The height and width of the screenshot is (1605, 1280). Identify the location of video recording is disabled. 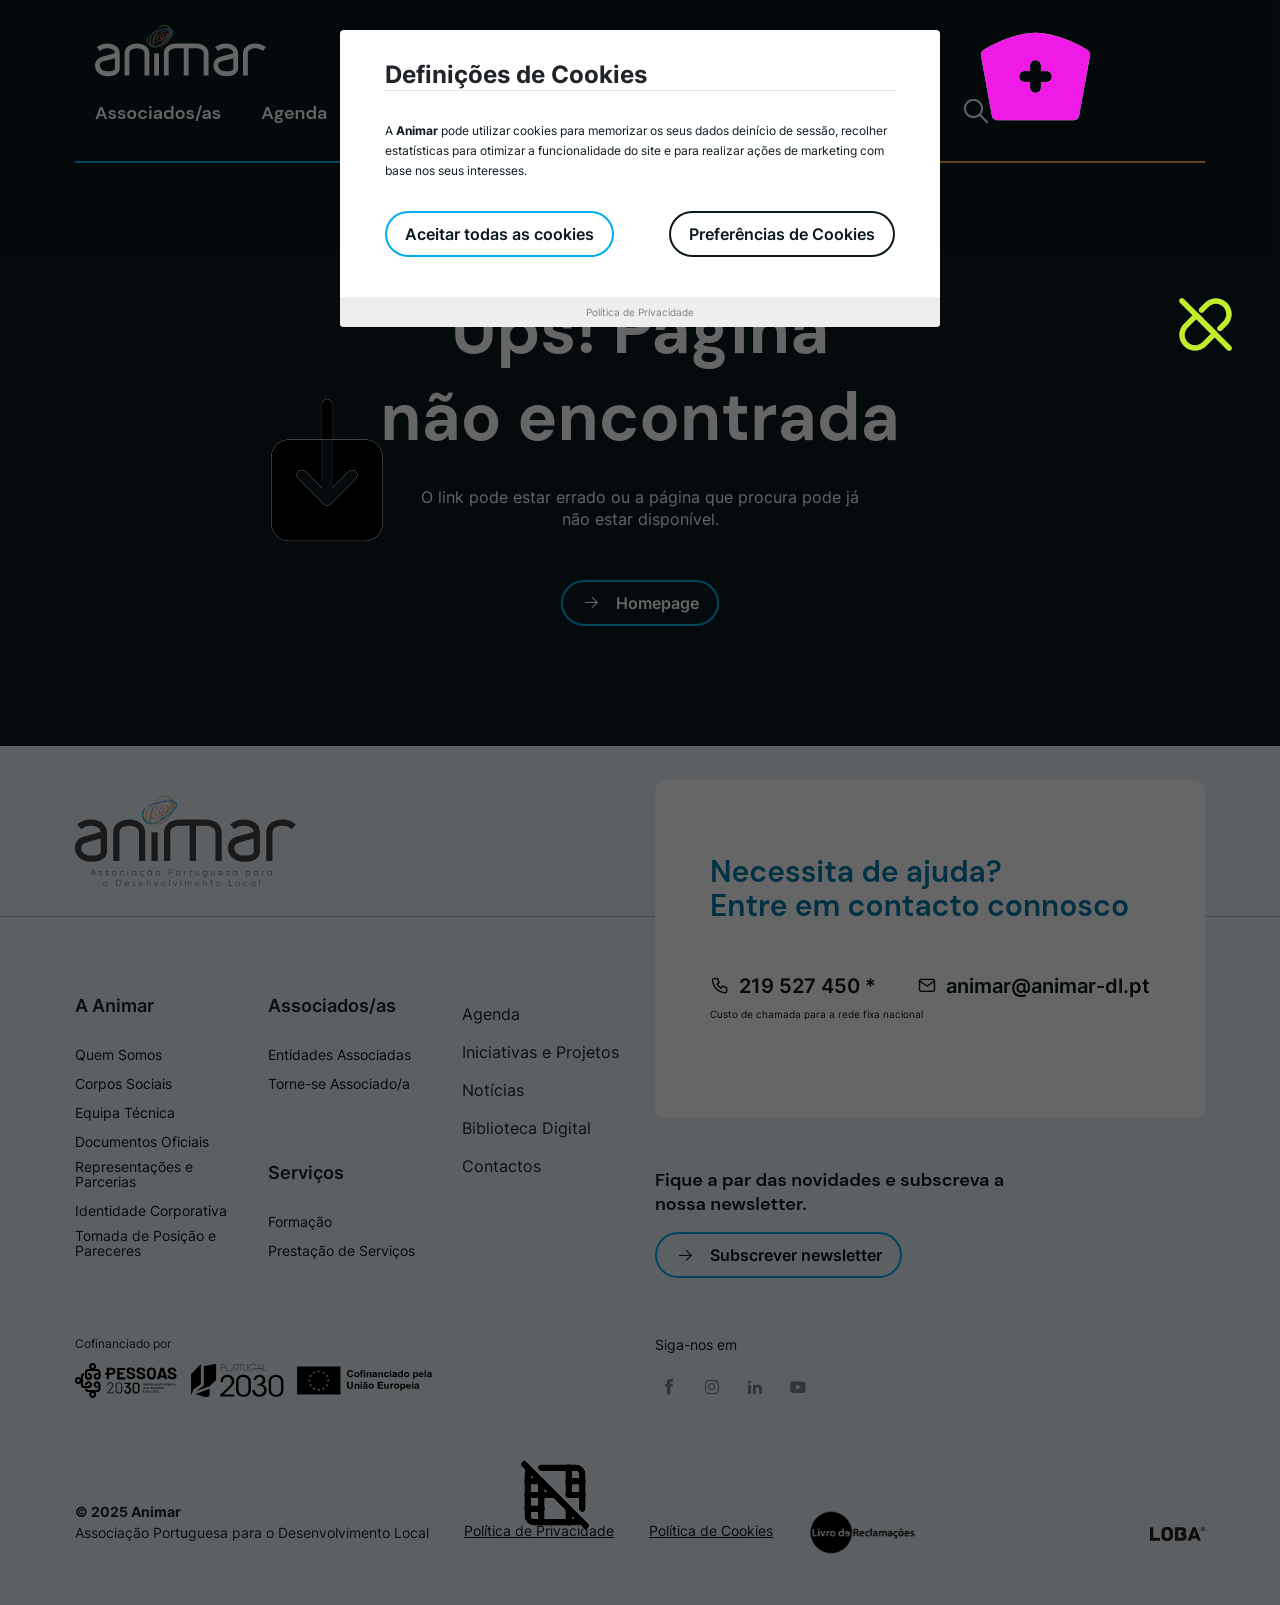
(555, 1495).